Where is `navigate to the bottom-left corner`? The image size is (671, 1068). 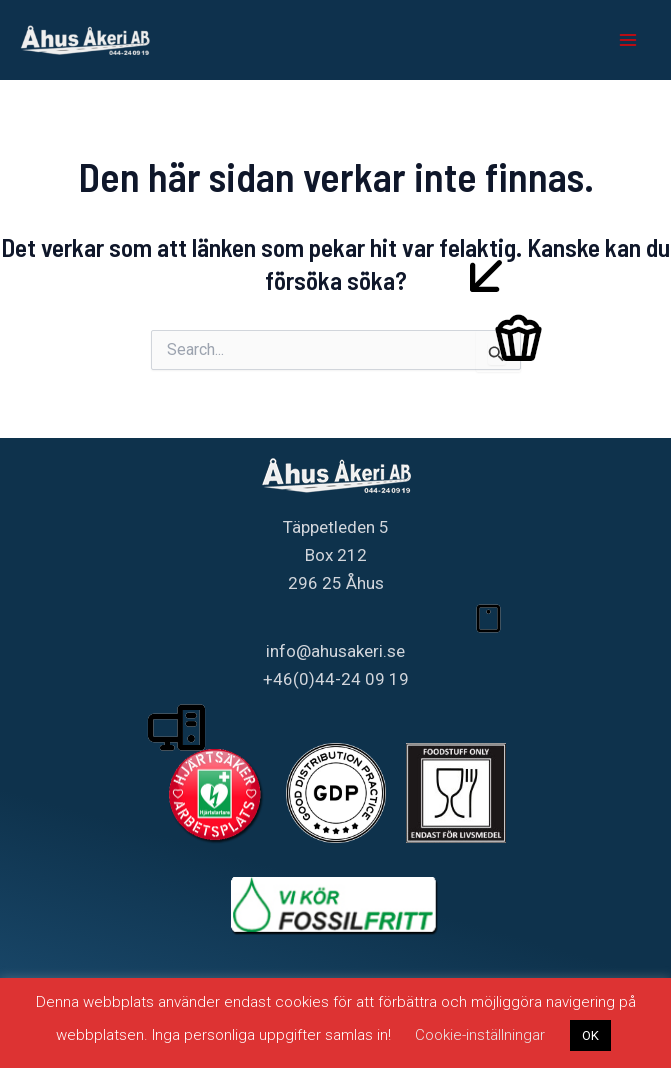
navigate to the bottom-left corner is located at coordinates (486, 276).